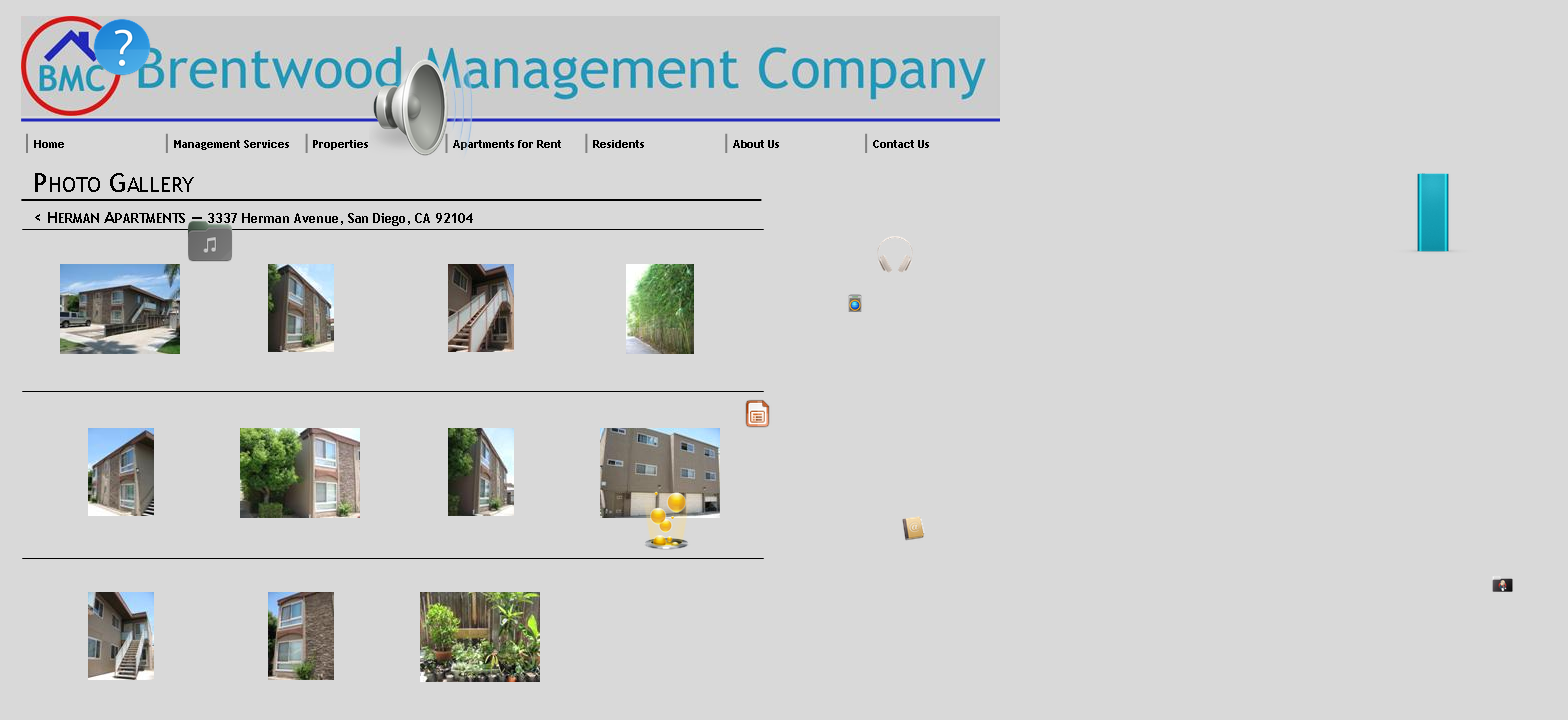  Describe the element at coordinates (421, 107) in the screenshot. I see `volume is set to high` at that location.